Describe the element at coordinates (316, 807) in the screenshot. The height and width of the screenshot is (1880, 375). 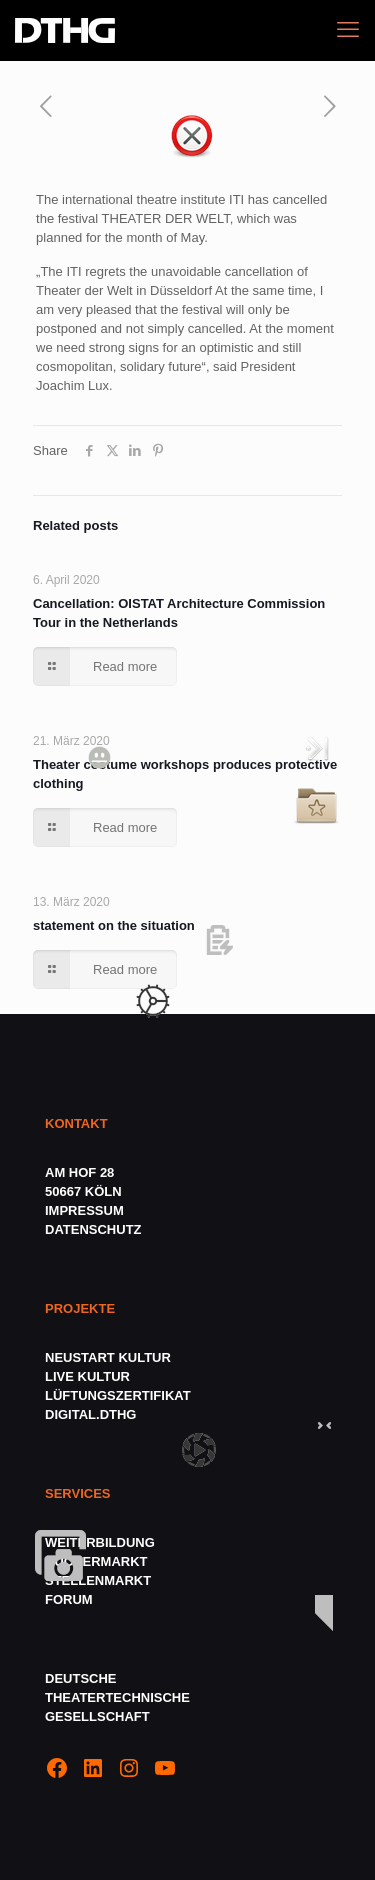
I see `access your bookmarked files and folders` at that location.